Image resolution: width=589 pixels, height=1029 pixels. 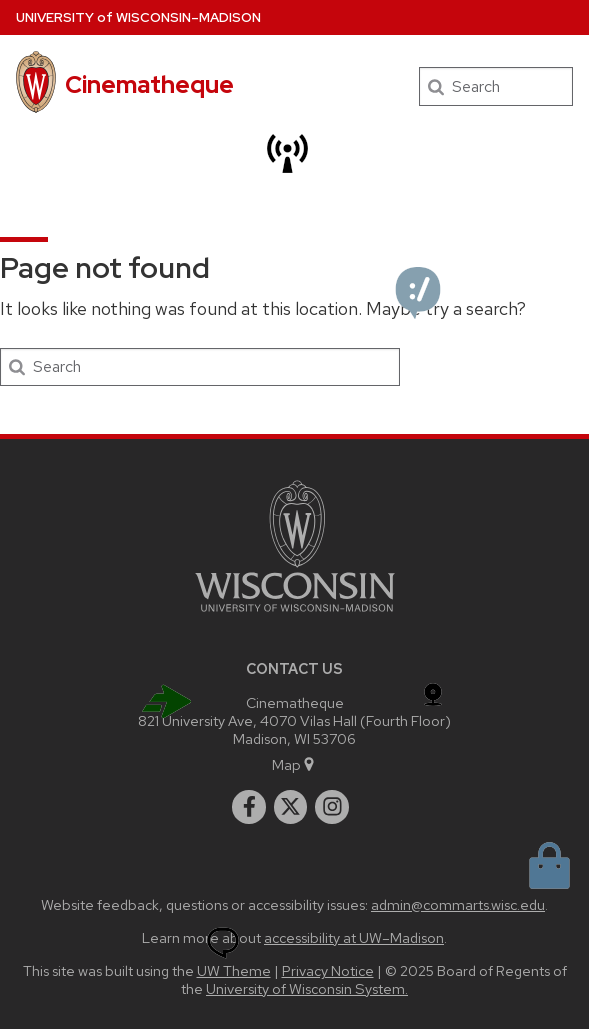 What do you see at coordinates (549, 866) in the screenshot?
I see `view your shopping bag` at bounding box center [549, 866].